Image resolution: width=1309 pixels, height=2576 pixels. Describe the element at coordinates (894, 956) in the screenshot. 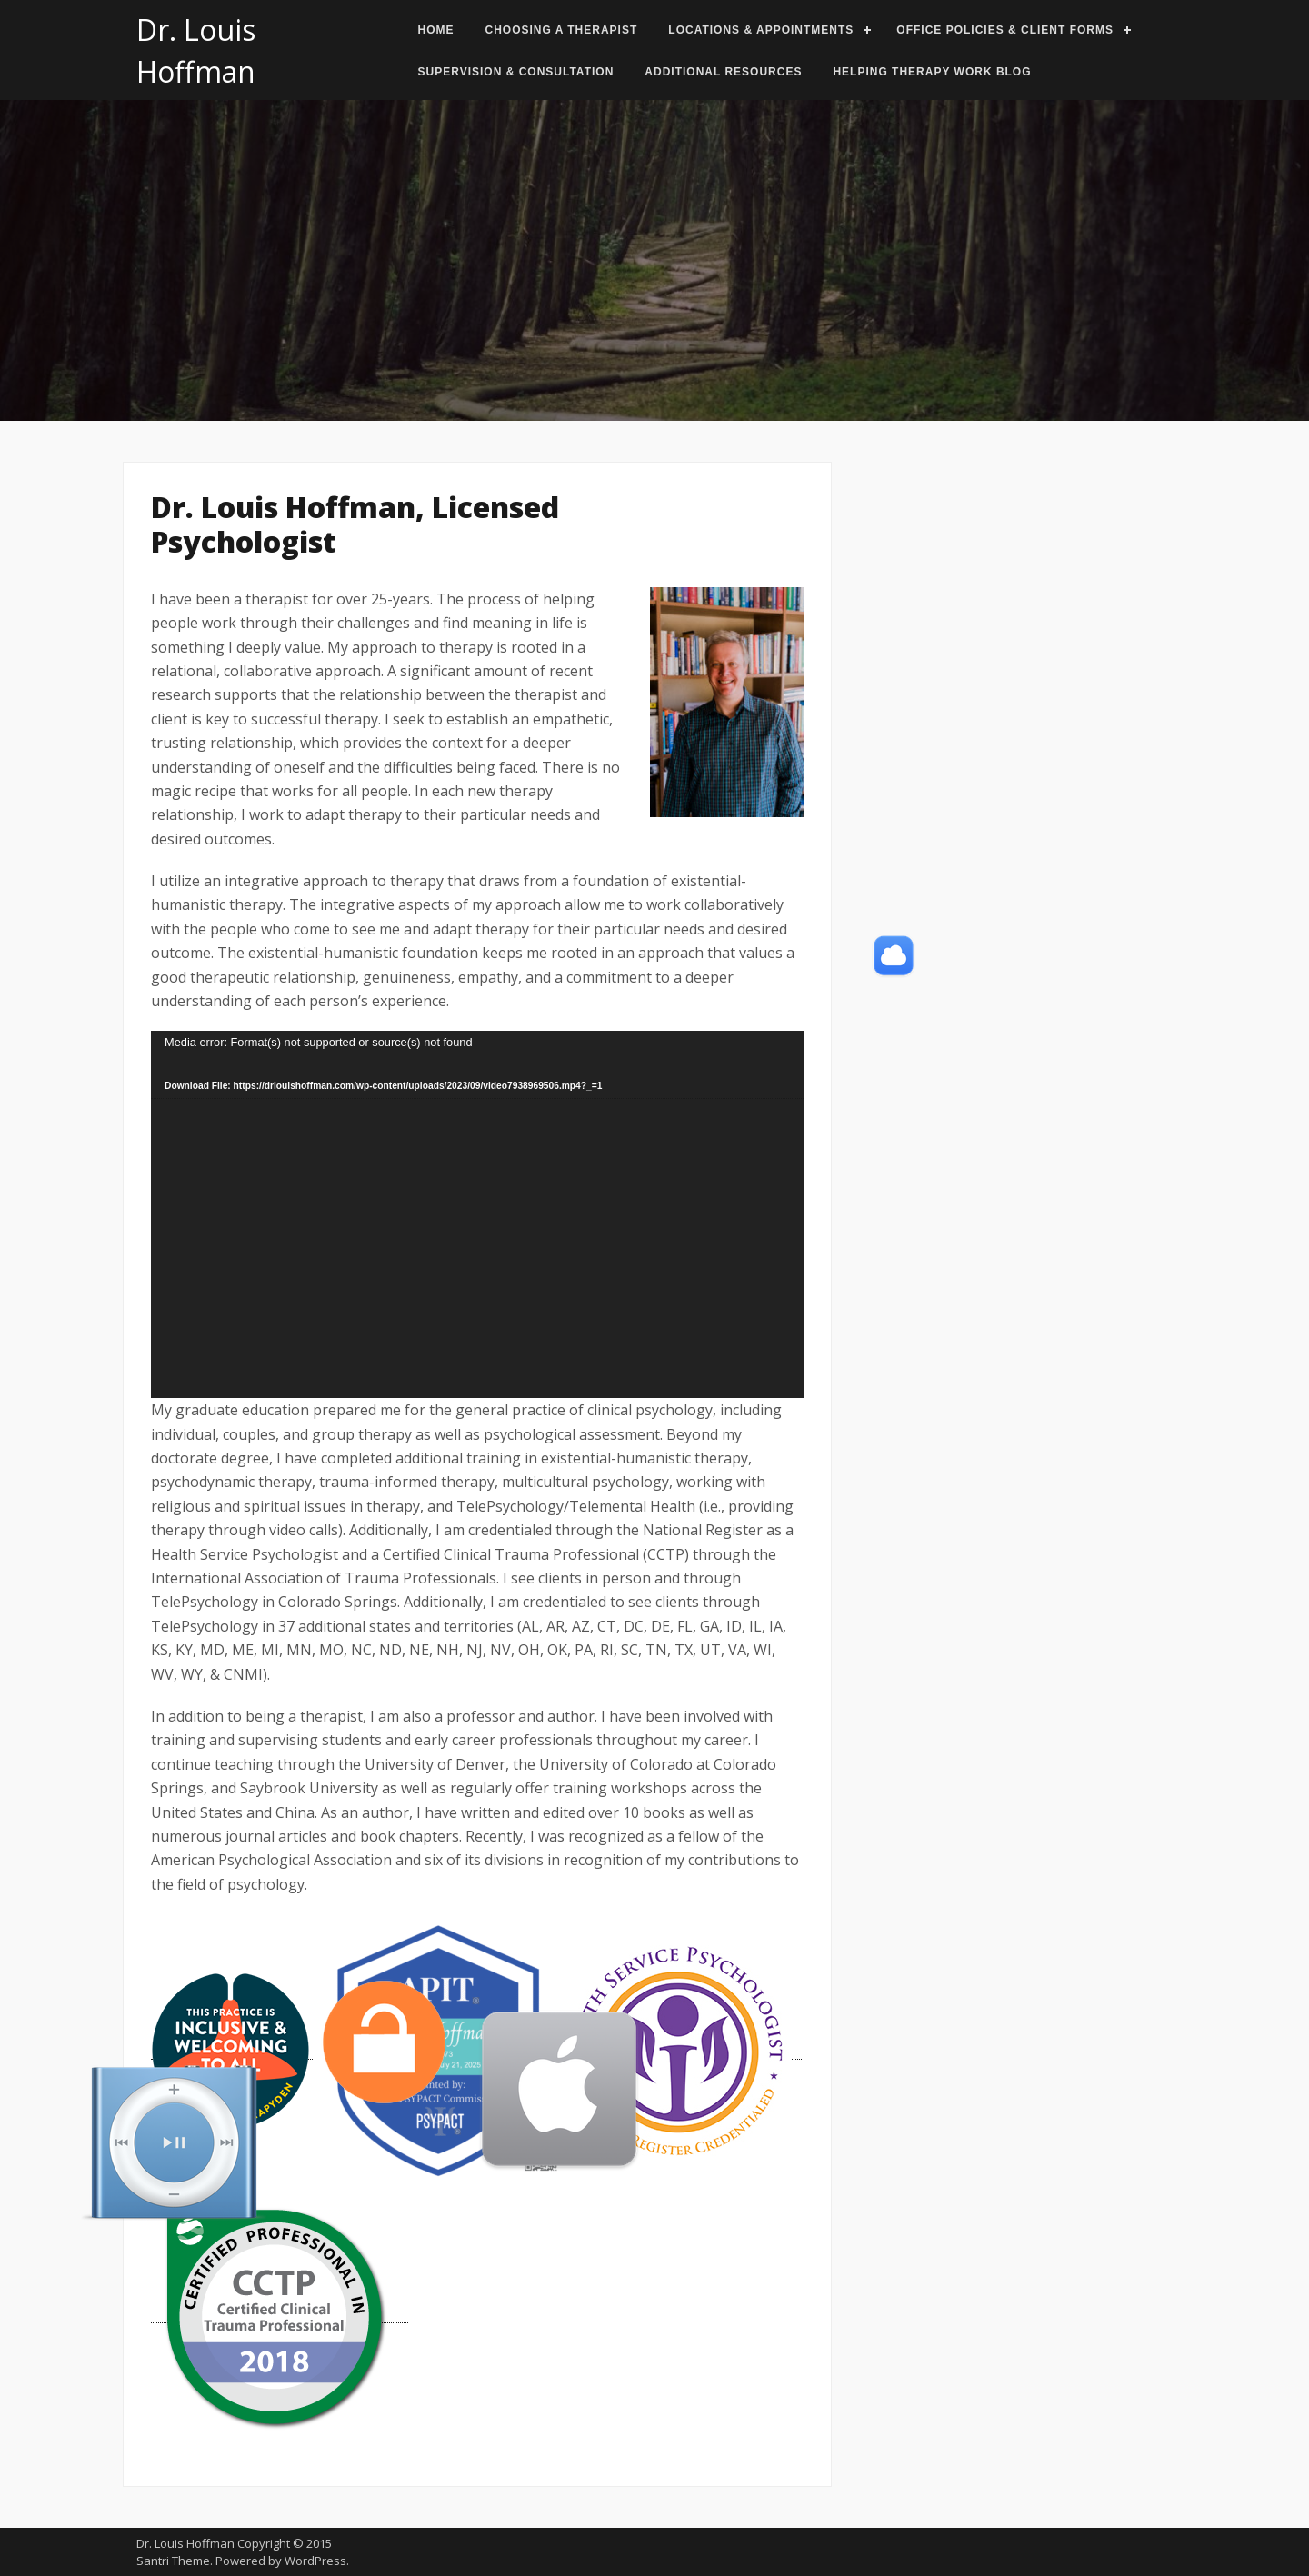

I see `open internet or network settings` at that location.